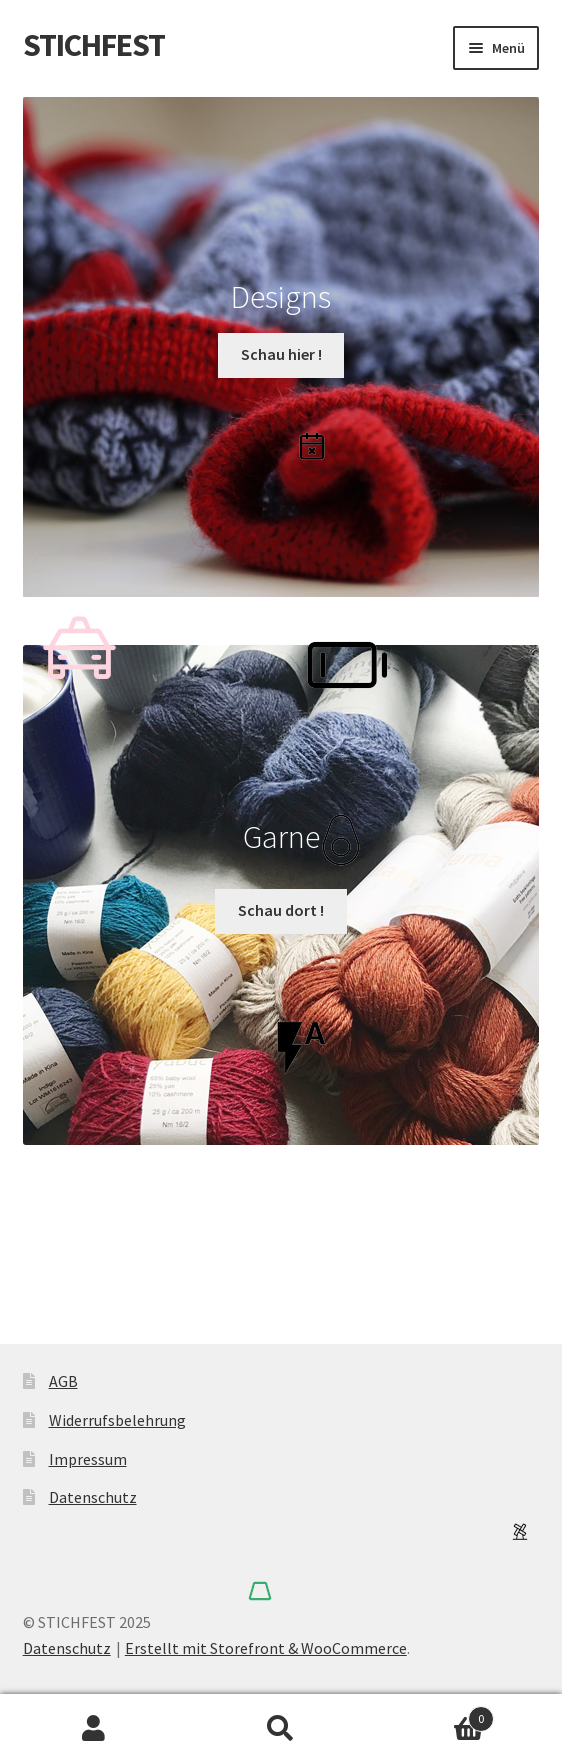  What do you see at coordinates (346, 665) in the screenshot?
I see `indicates low battery status` at bounding box center [346, 665].